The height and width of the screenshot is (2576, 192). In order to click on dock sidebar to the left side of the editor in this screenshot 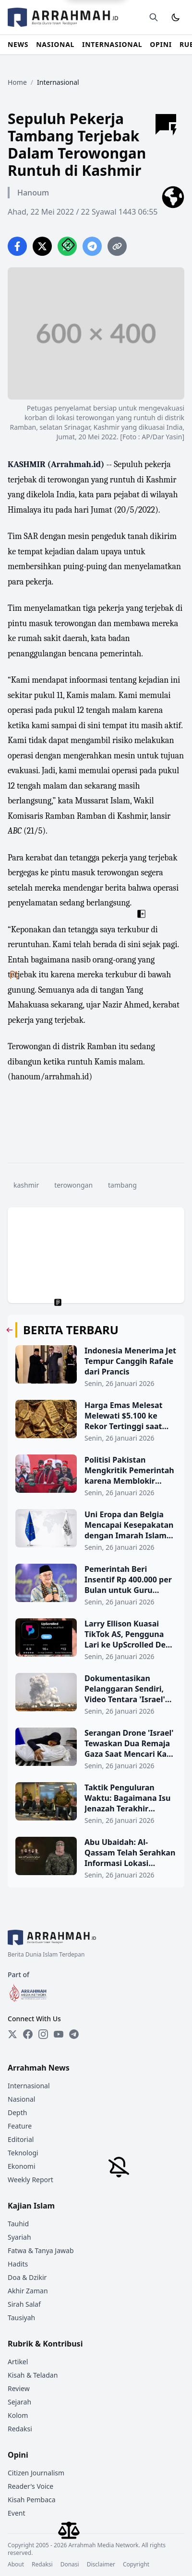, I will do `click(141, 914)`.